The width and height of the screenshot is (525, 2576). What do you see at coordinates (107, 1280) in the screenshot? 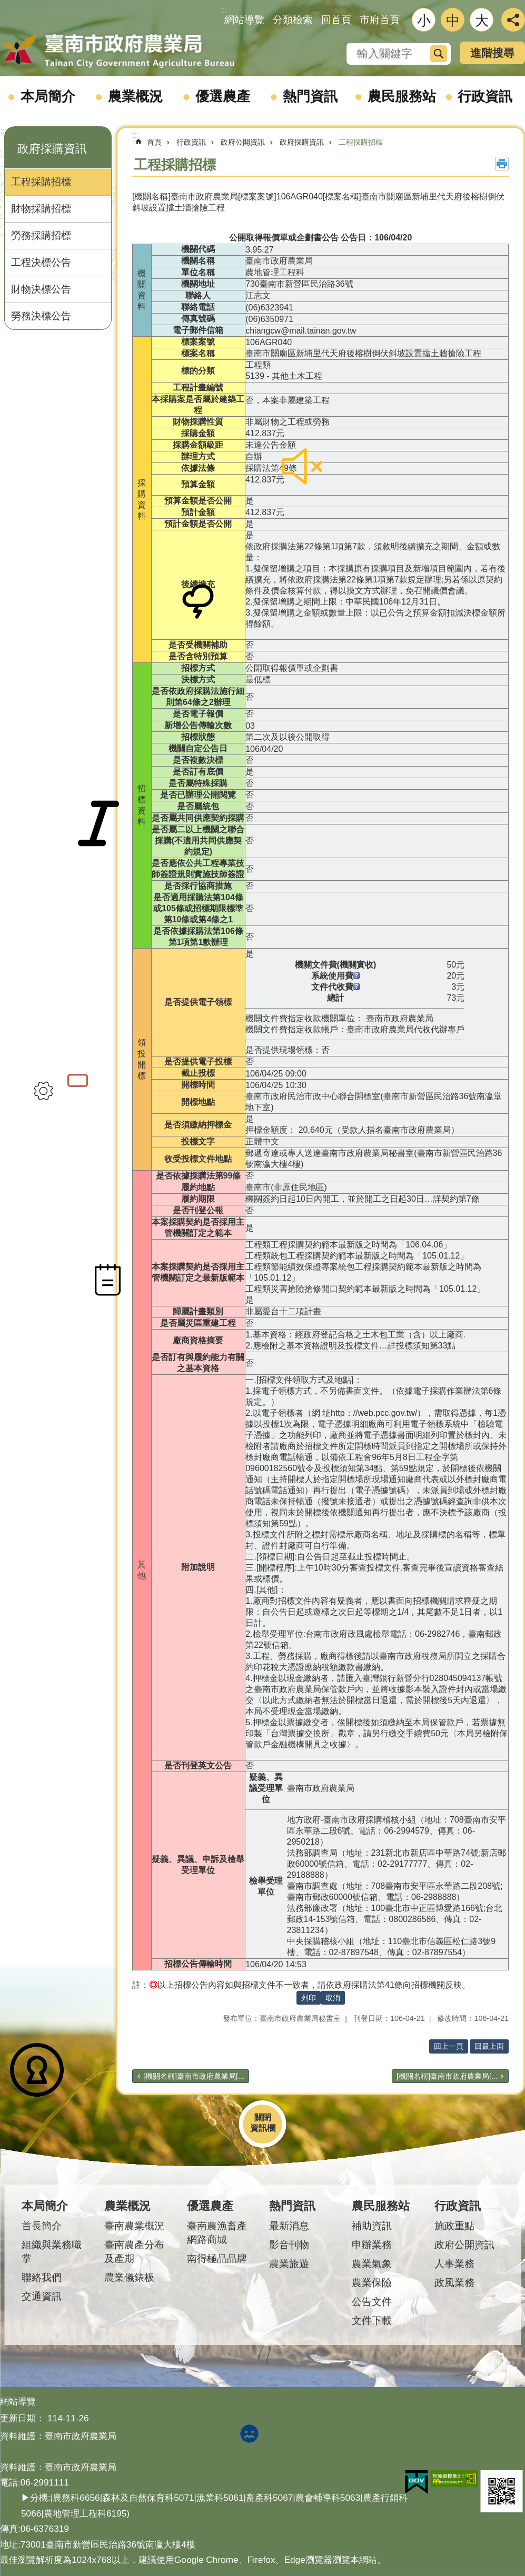
I see `open notes or notepad app` at bounding box center [107, 1280].